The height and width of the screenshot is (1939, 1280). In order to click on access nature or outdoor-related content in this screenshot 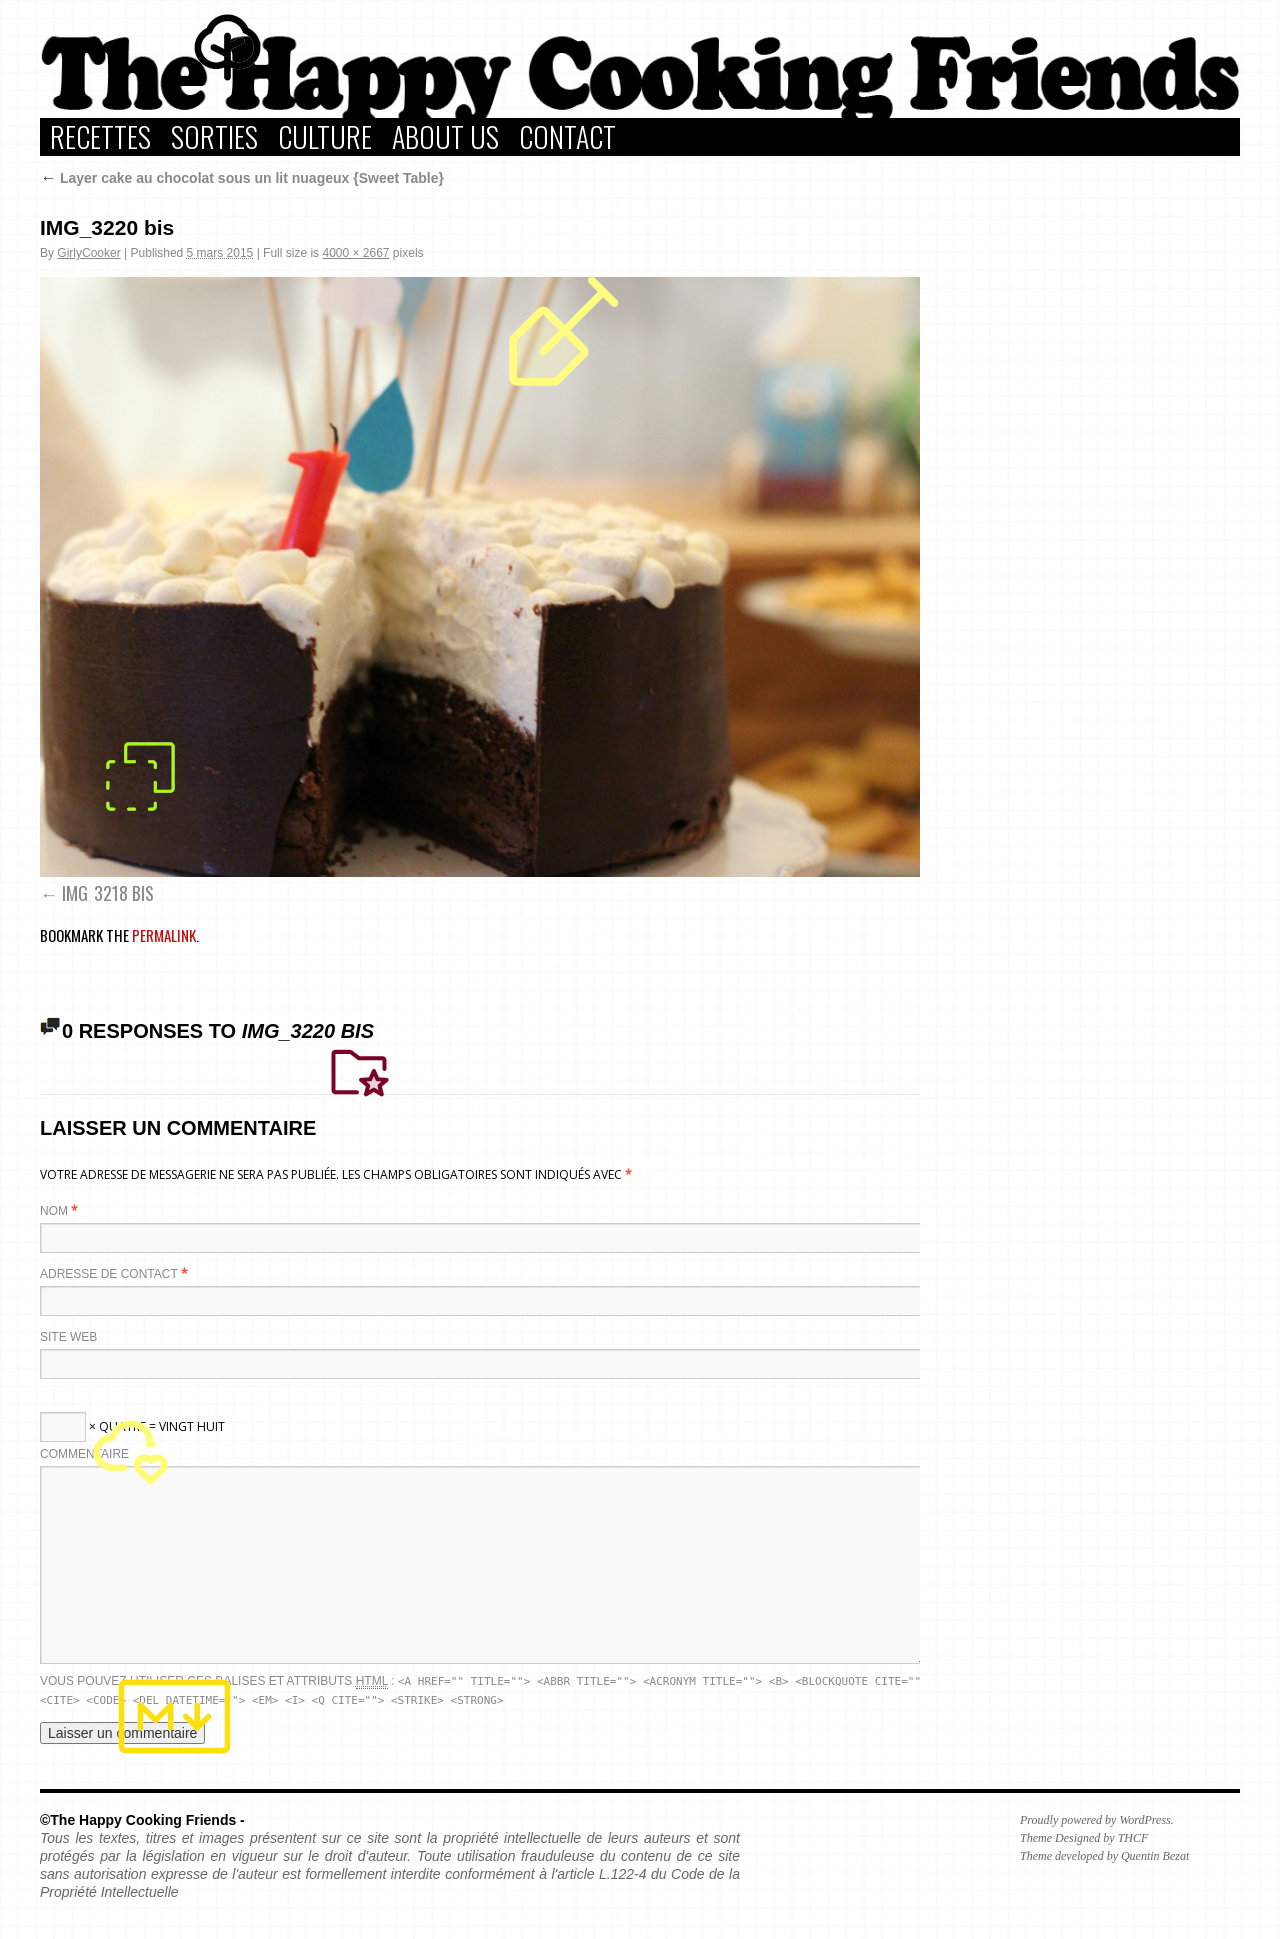, I will do `click(227, 47)`.